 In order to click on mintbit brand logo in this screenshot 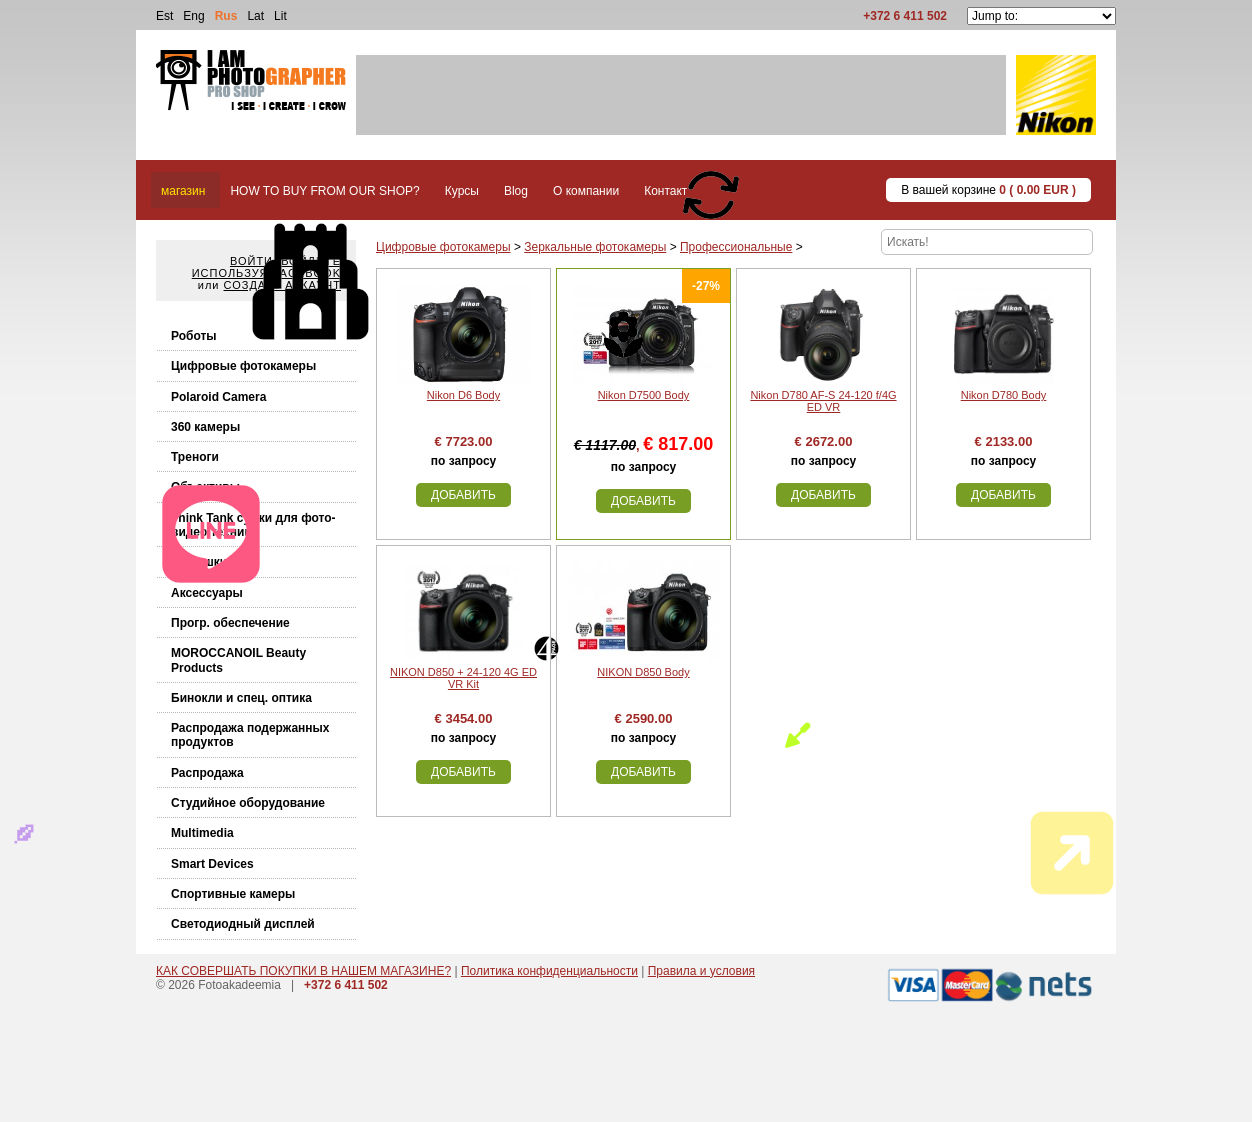, I will do `click(24, 834)`.